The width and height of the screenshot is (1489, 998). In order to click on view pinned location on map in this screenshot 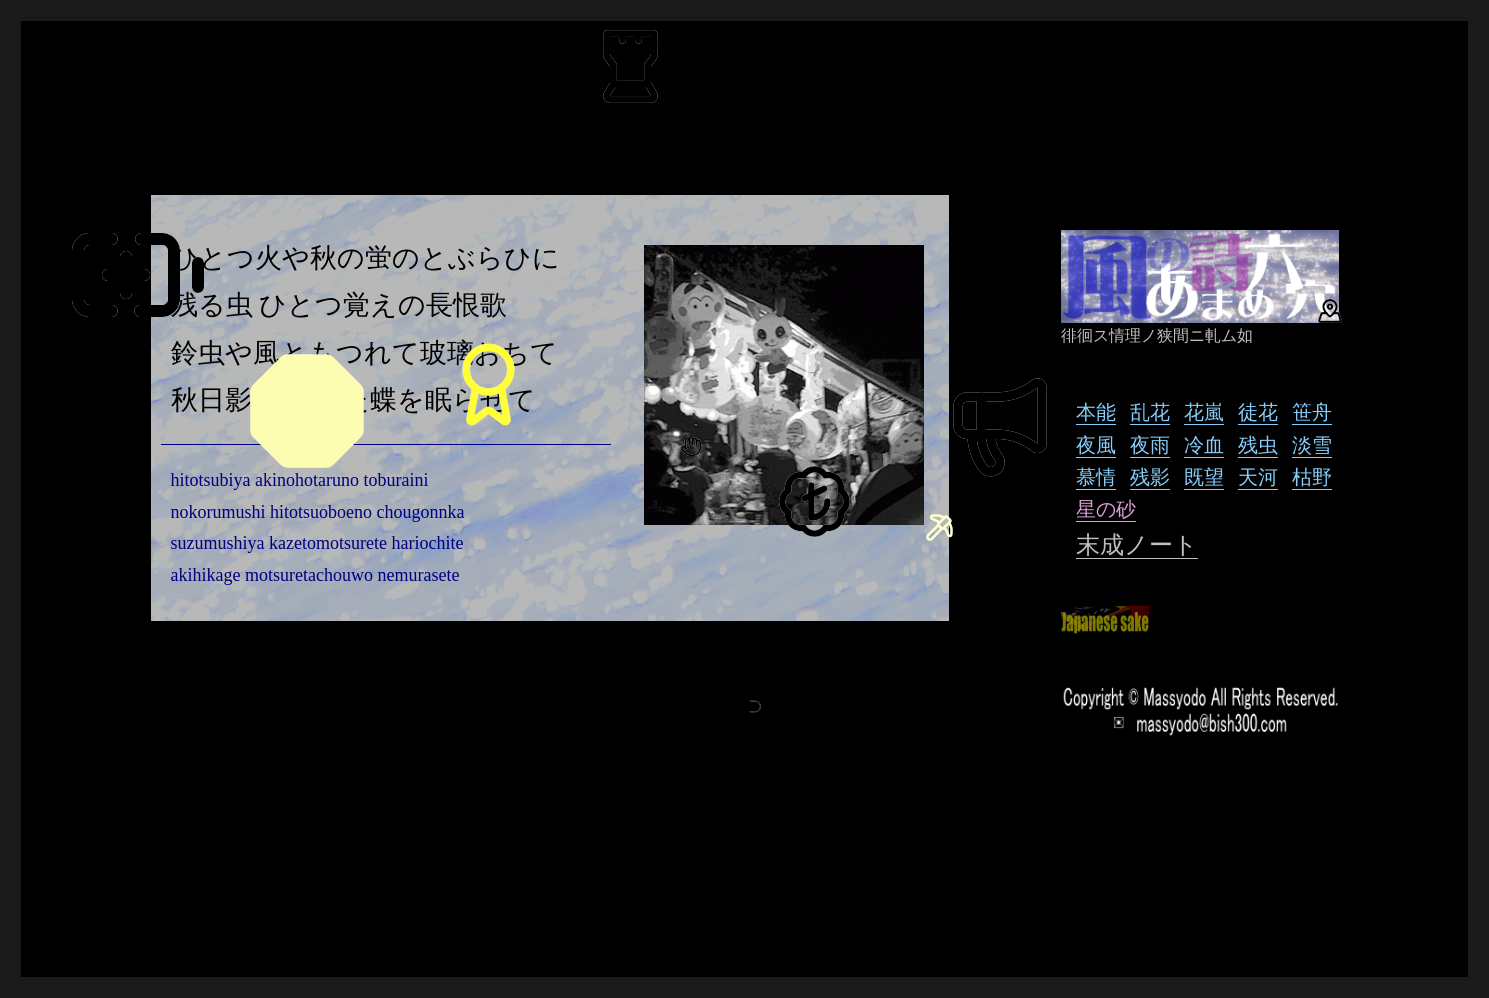, I will do `click(1330, 311)`.